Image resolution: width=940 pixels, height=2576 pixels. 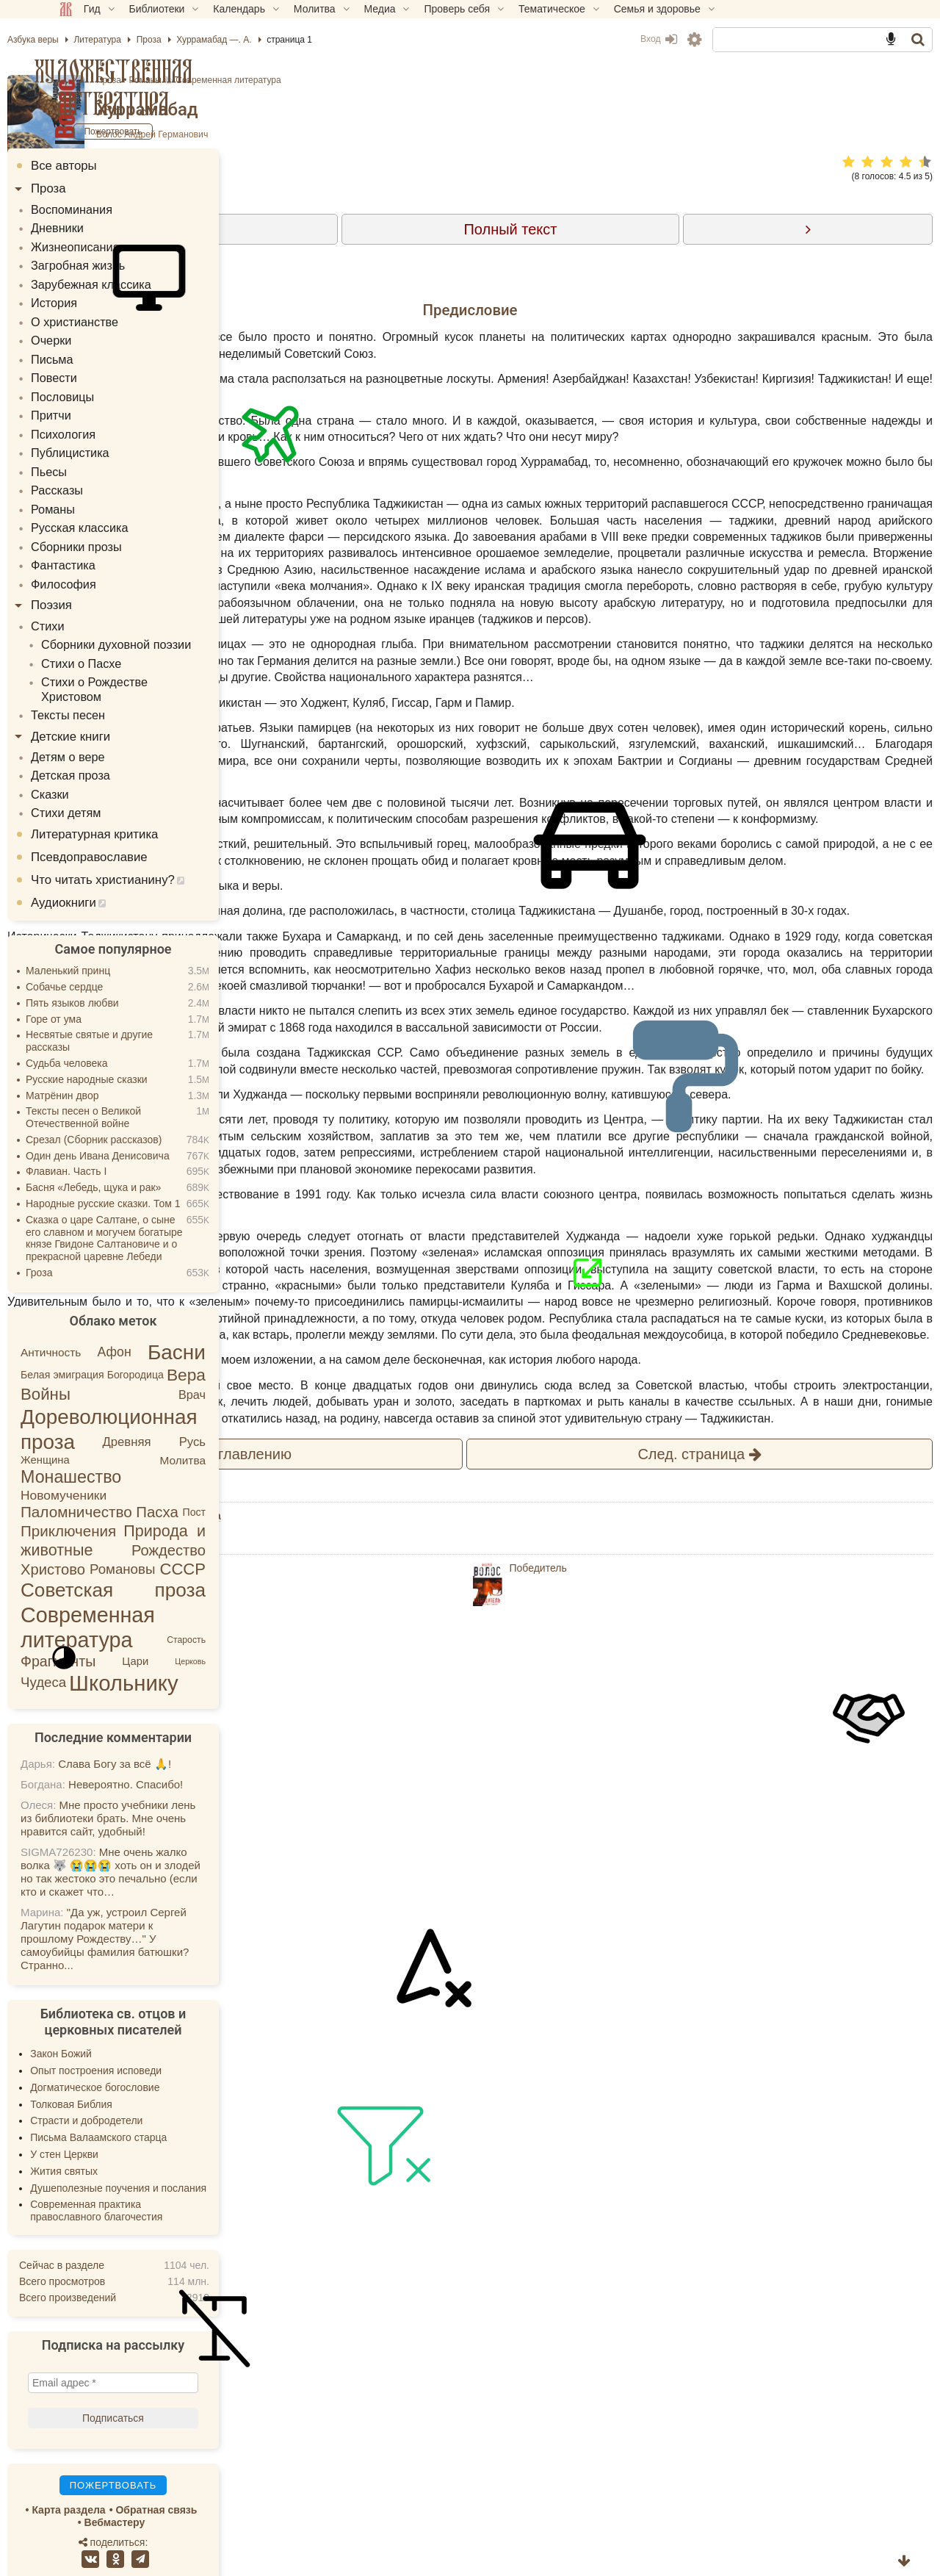 What do you see at coordinates (685, 1073) in the screenshot?
I see `customize theme or appearance settings` at bounding box center [685, 1073].